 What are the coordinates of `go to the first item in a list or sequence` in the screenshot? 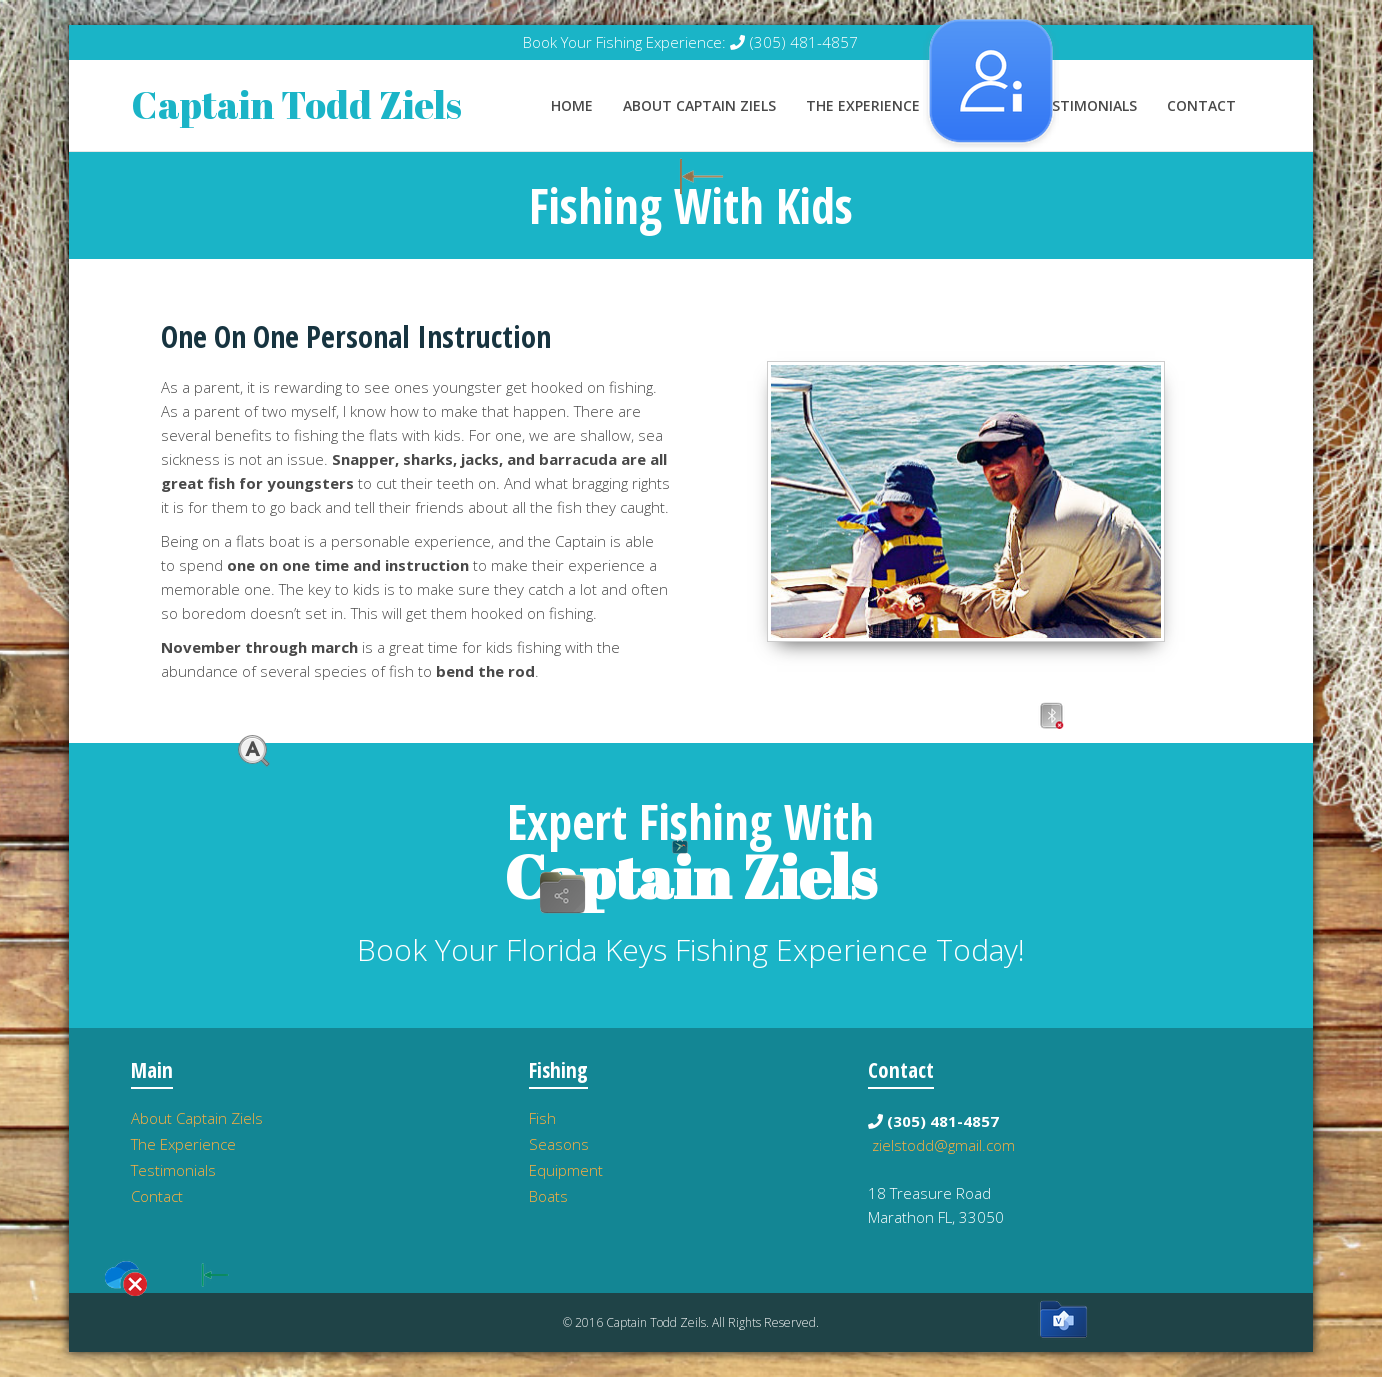 It's located at (215, 1275).